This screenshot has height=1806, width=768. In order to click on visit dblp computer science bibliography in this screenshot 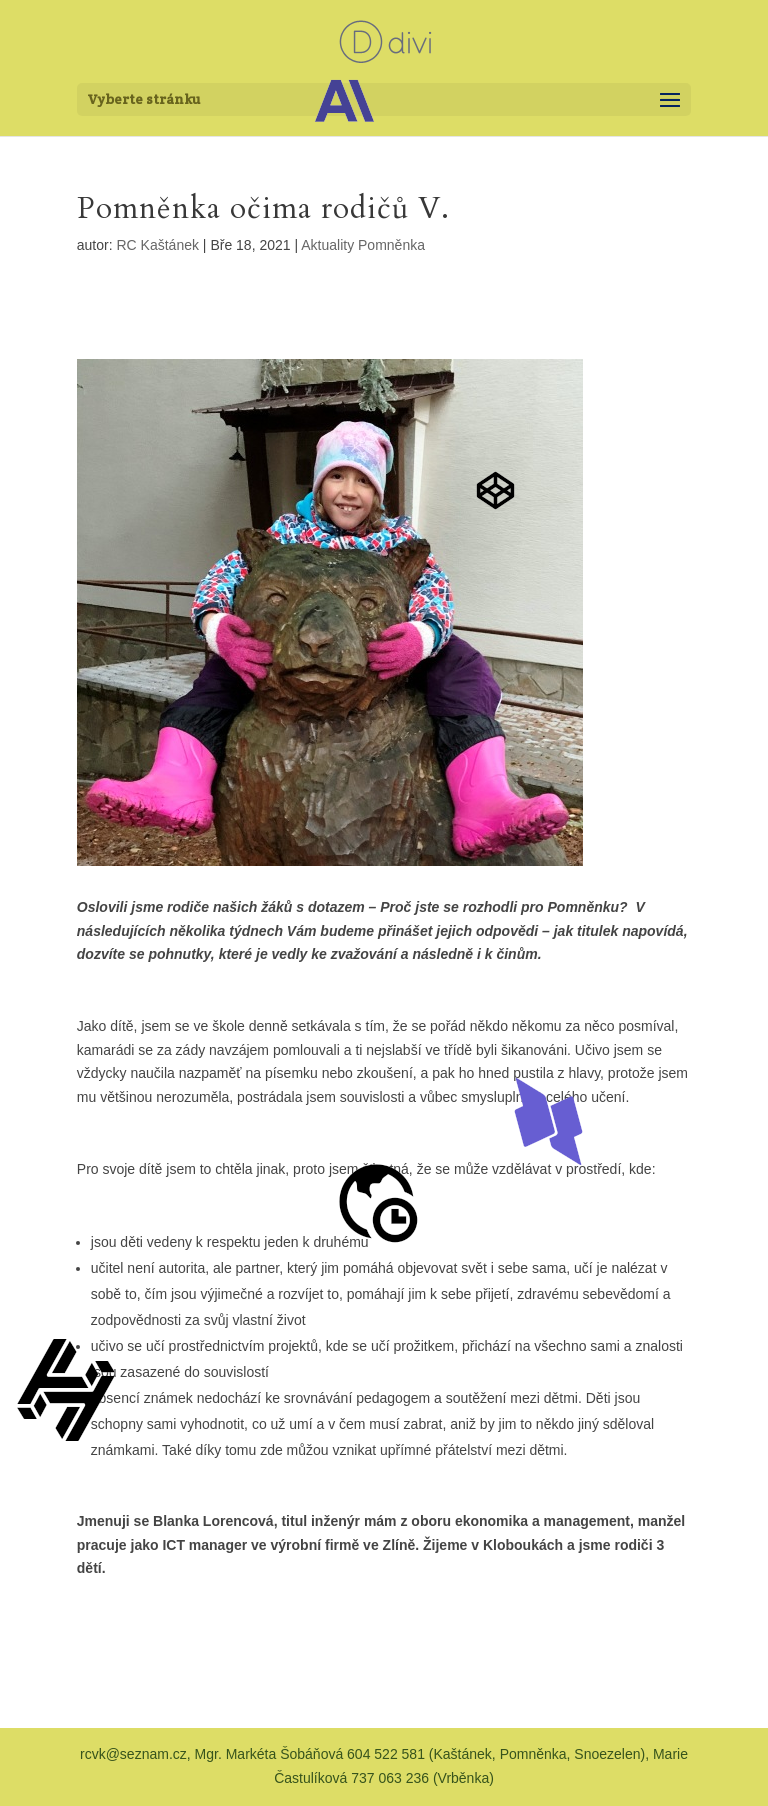, I will do `click(548, 1121)`.